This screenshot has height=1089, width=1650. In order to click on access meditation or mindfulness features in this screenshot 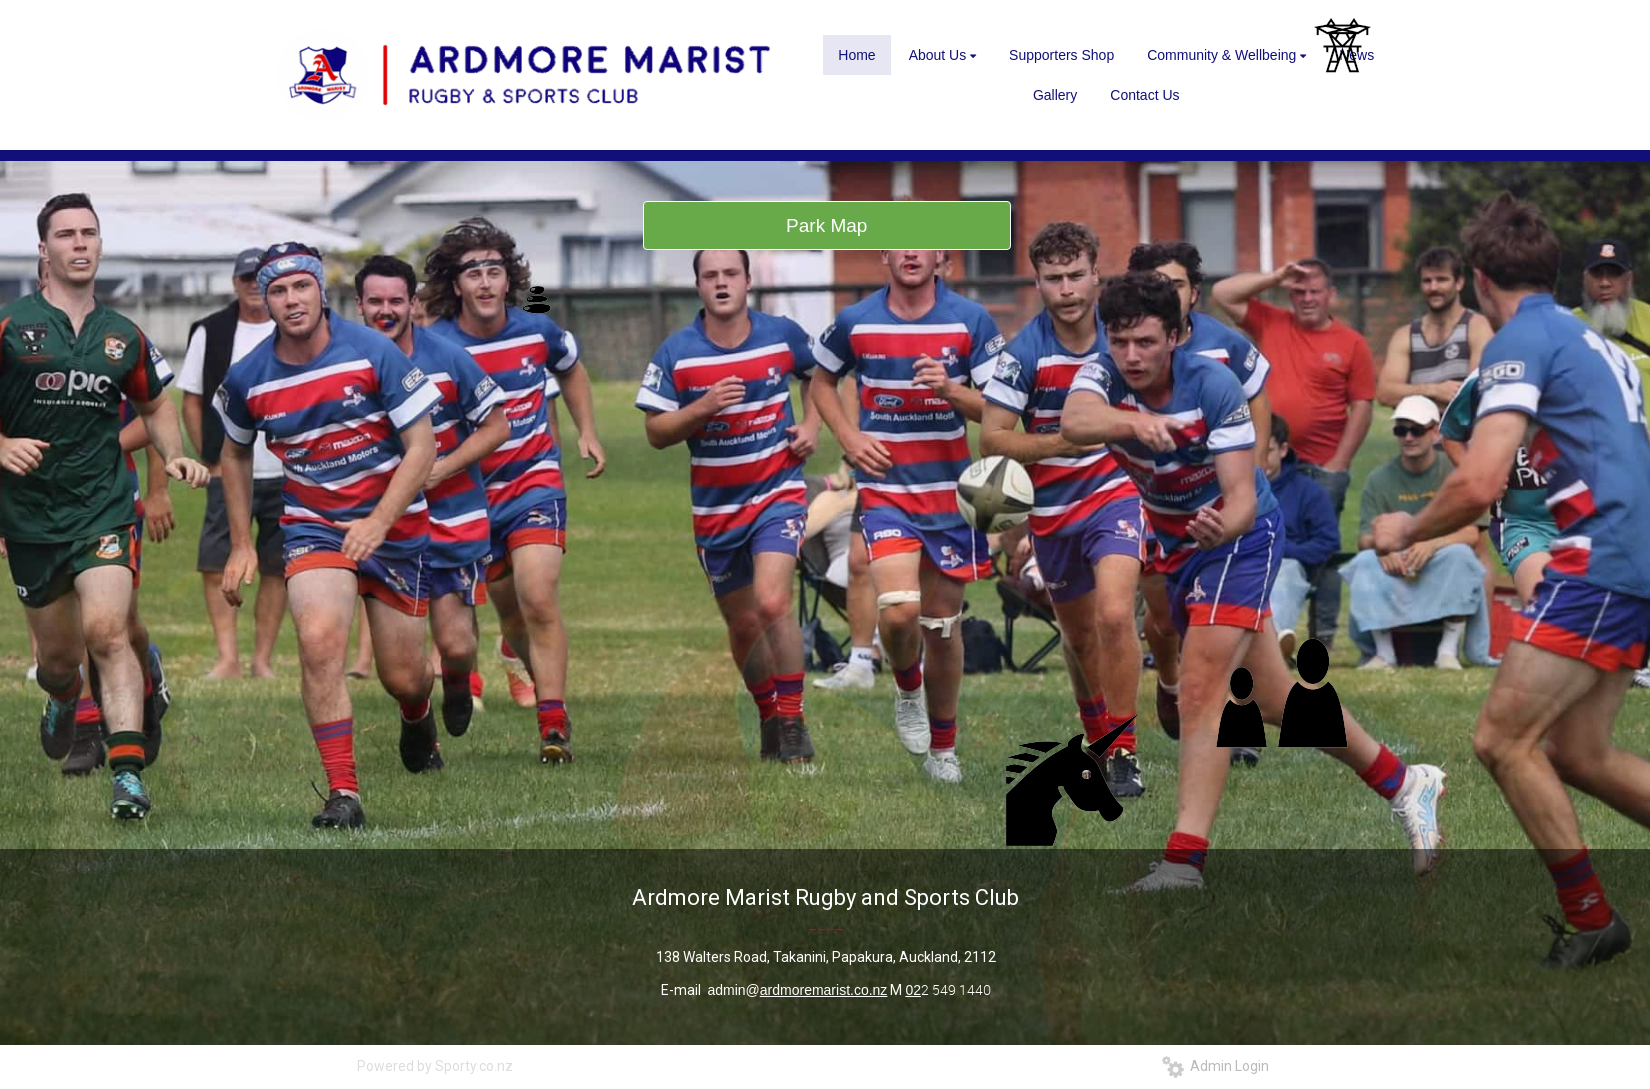, I will do `click(536, 296)`.